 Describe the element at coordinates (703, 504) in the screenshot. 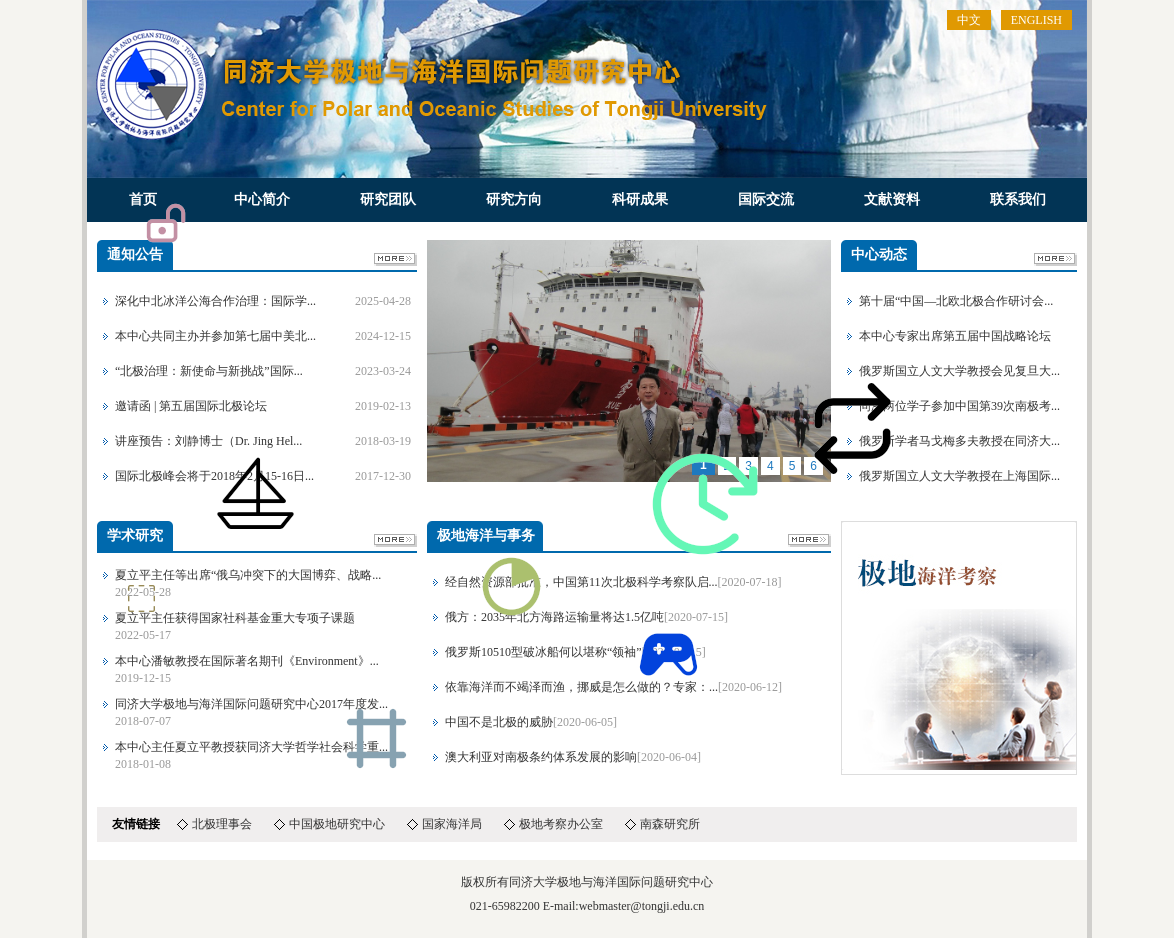

I see `restore to a previous version` at that location.